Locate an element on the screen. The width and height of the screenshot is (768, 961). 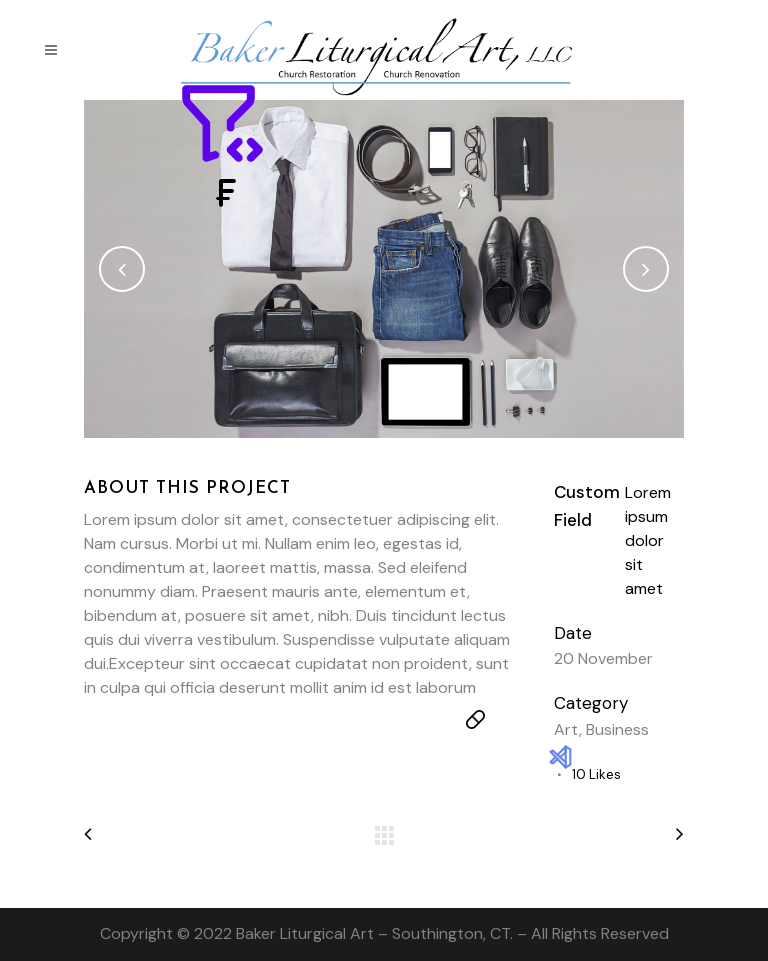
open visual studio code is located at coordinates (561, 757).